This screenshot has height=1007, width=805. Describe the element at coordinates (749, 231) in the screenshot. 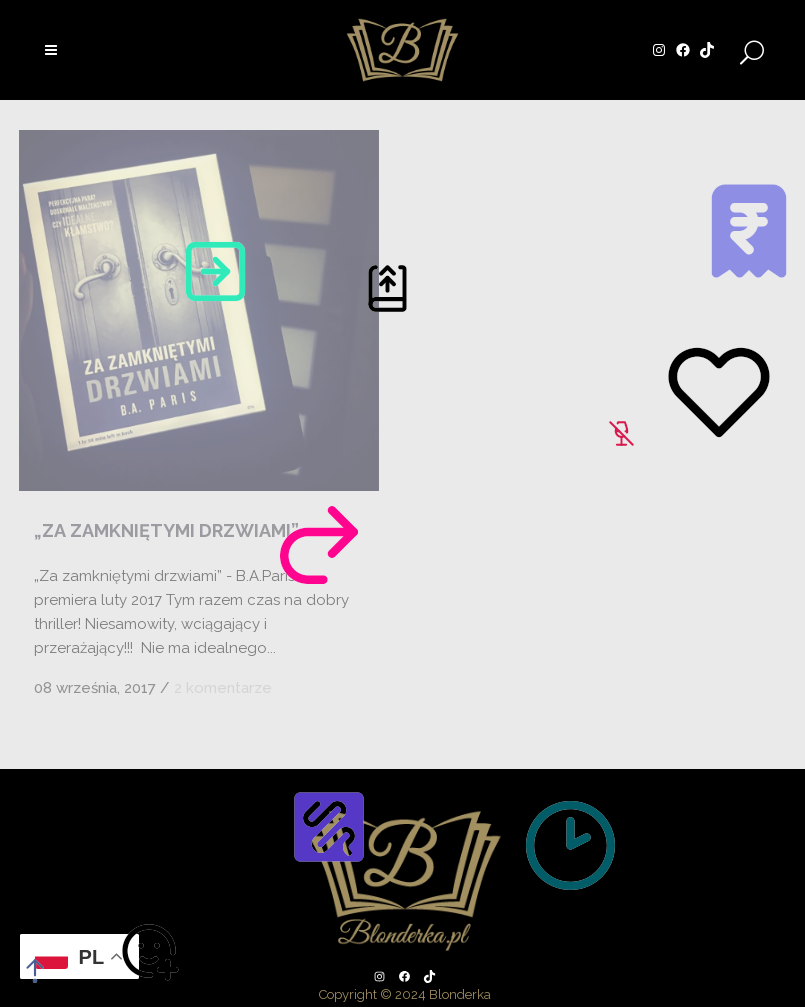

I see `view payment receipt in rupees` at that location.